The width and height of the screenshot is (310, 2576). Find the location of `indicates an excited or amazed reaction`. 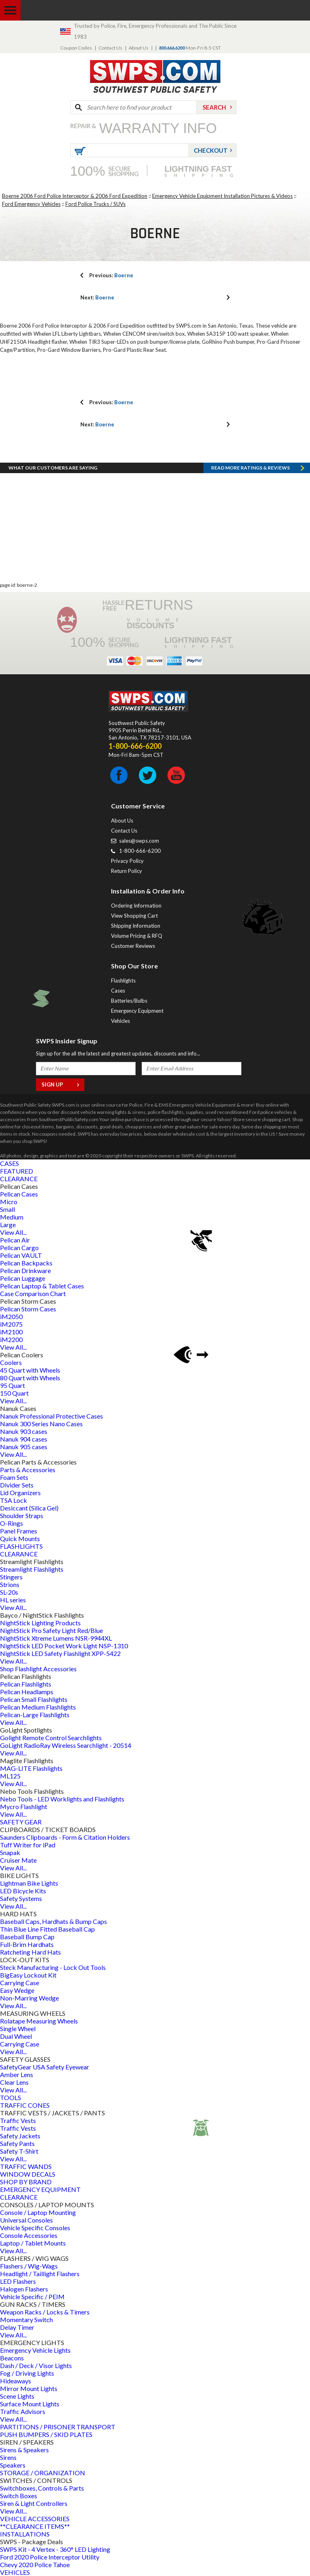

indicates an excited or amazed reaction is located at coordinates (67, 620).